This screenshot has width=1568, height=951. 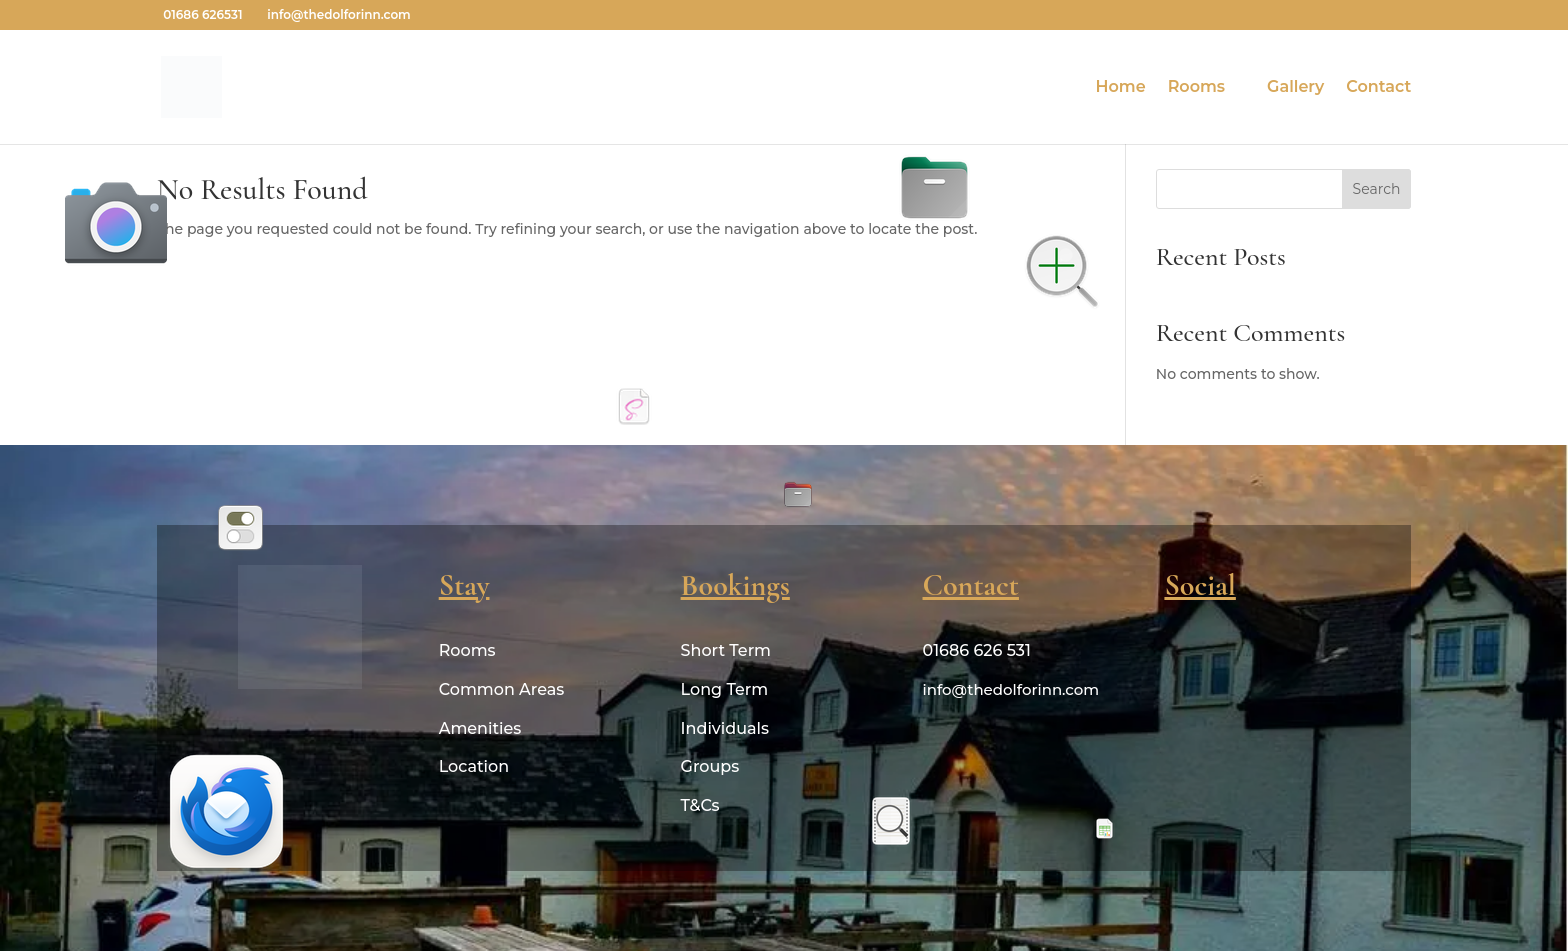 I want to click on open the file manager app, so click(x=934, y=187).